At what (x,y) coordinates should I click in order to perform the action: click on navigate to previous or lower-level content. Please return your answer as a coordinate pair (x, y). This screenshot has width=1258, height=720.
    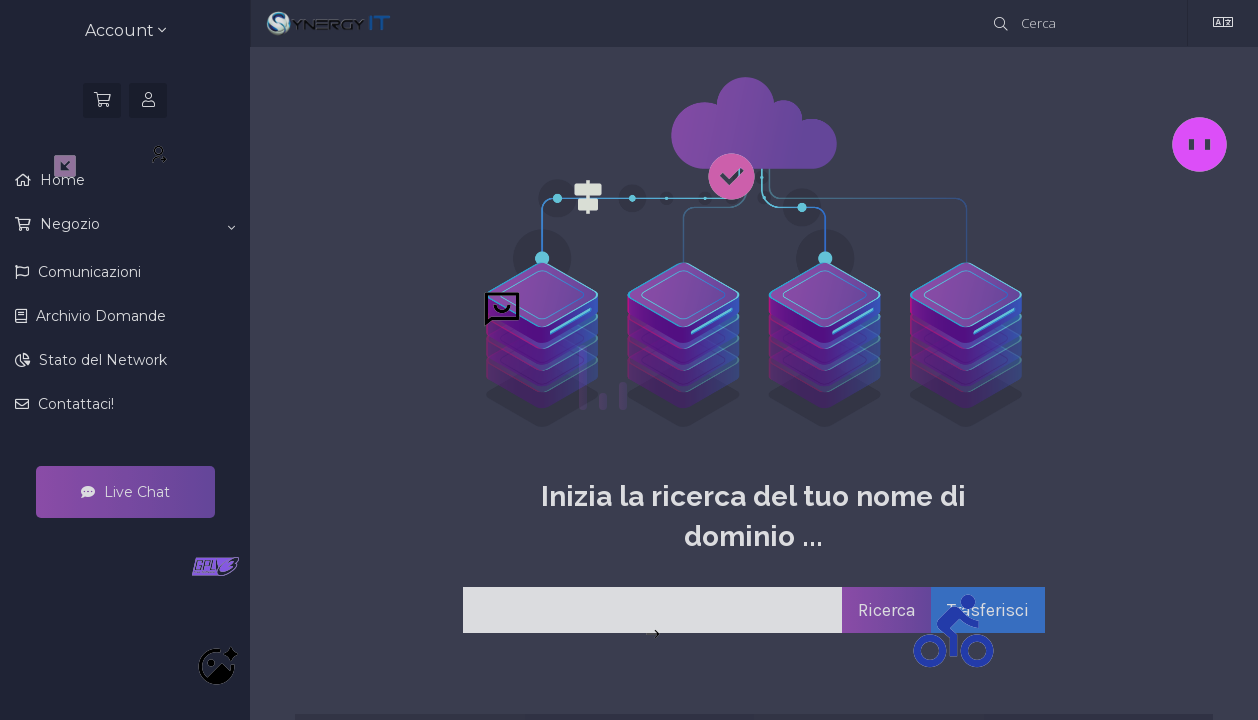
    Looking at the image, I should click on (65, 166).